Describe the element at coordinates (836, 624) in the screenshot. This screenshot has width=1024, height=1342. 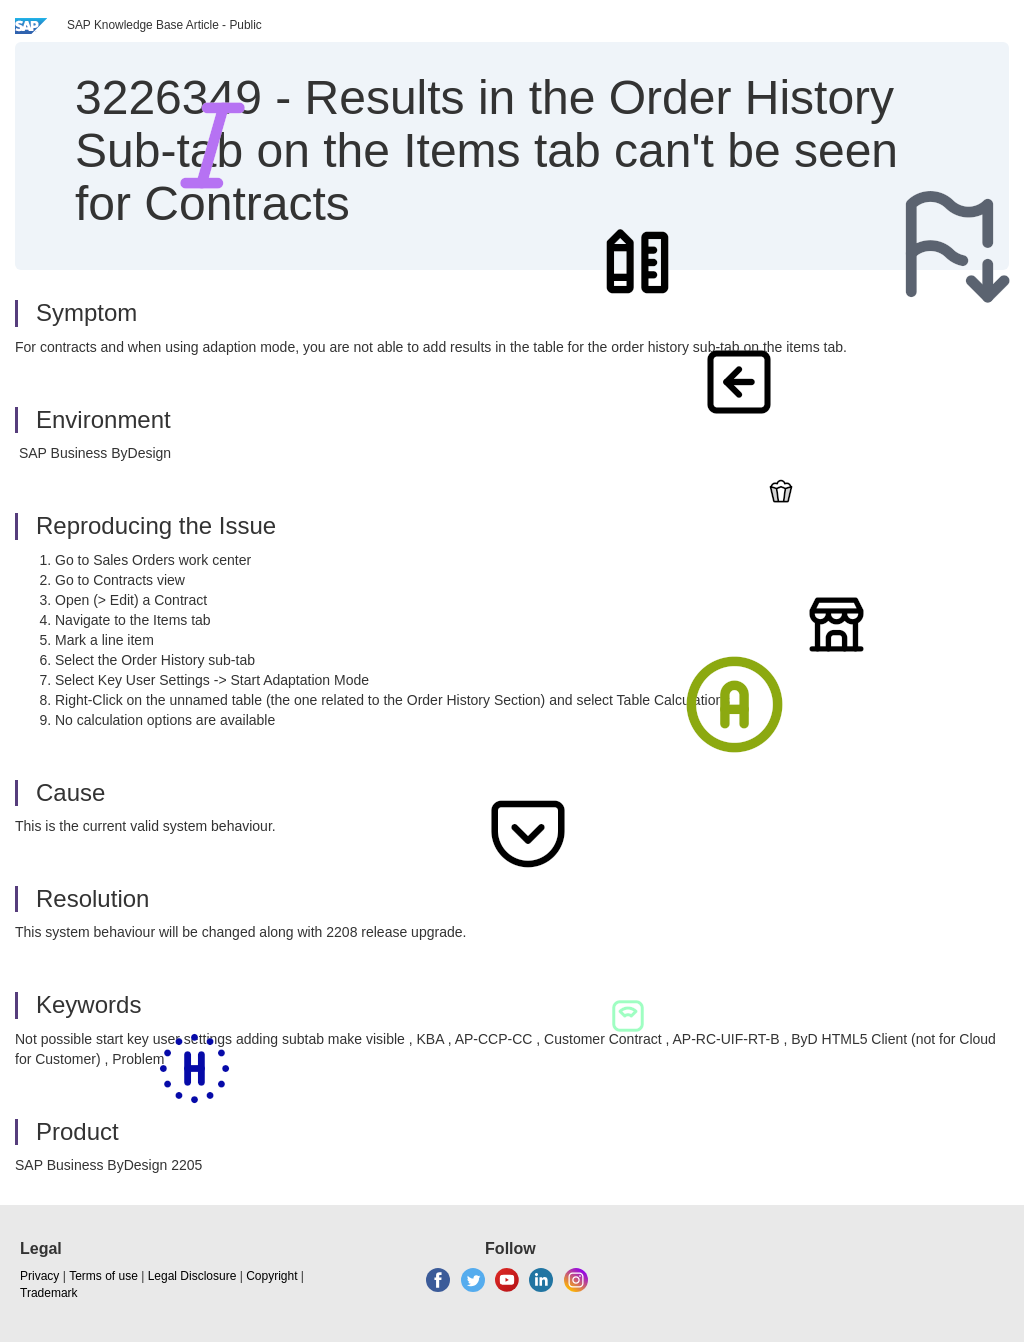
I see `browse or open the store` at that location.